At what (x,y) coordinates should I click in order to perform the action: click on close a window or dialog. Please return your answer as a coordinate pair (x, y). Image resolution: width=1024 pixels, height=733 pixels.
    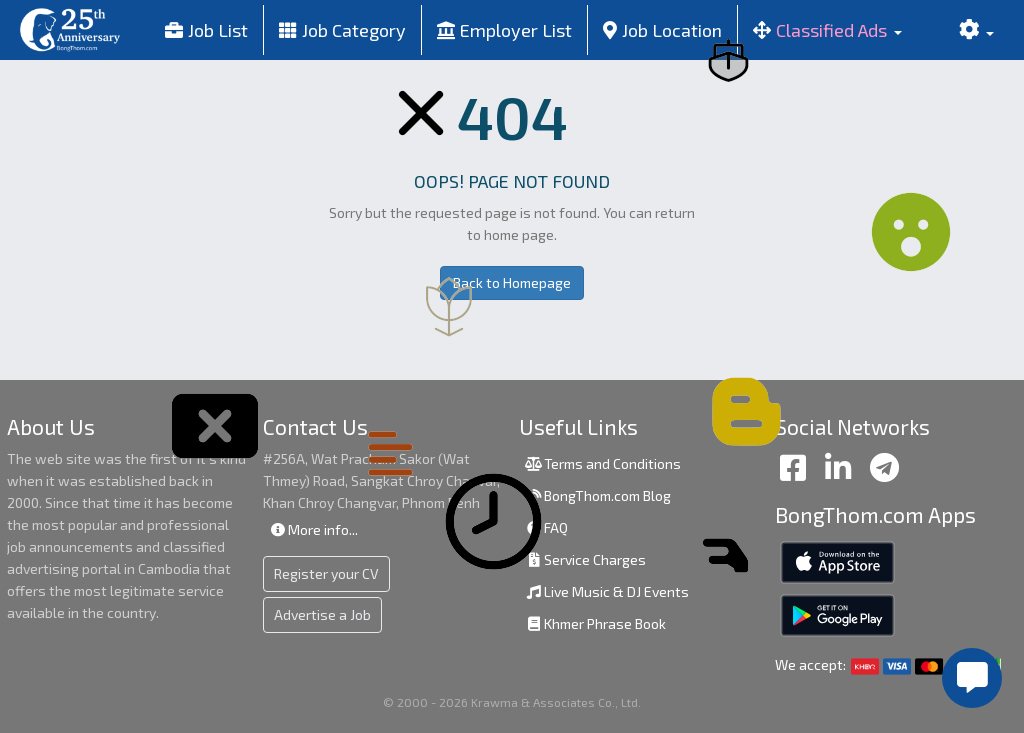
    Looking at the image, I should click on (421, 113).